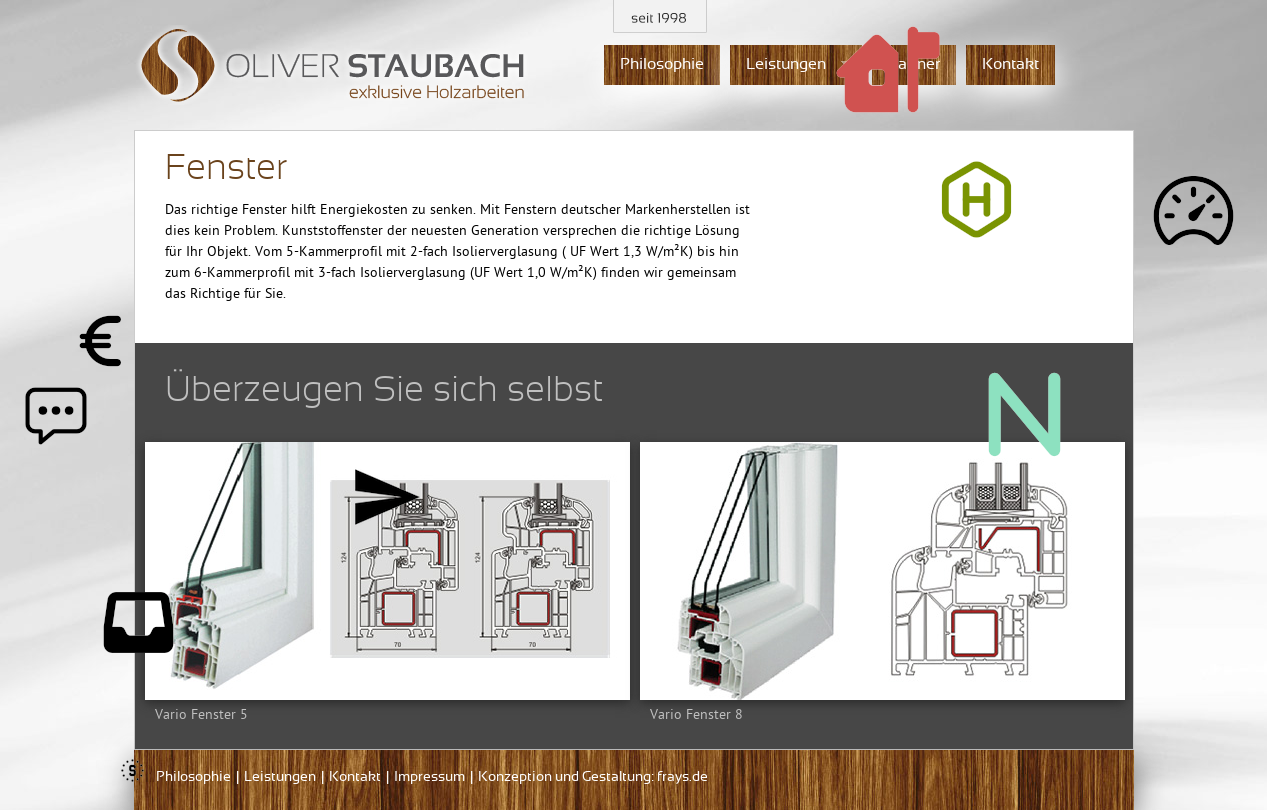  What do you see at coordinates (103, 341) in the screenshot?
I see `indicates euro currency or pricing` at bounding box center [103, 341].